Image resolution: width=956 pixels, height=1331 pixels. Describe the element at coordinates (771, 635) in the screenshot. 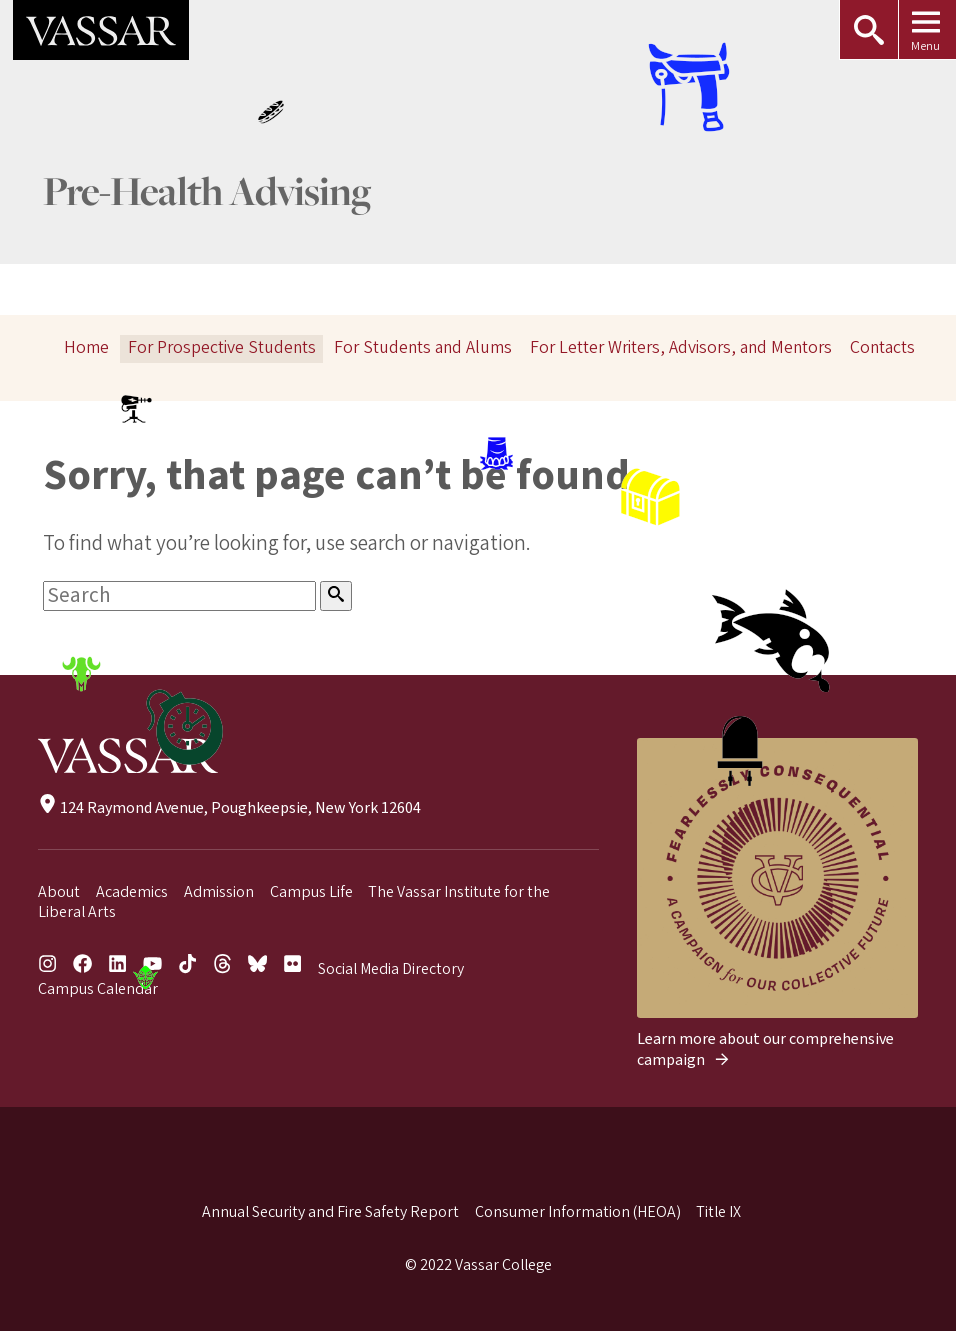

I see `indicates predator-prey relationship in a game` at that location.